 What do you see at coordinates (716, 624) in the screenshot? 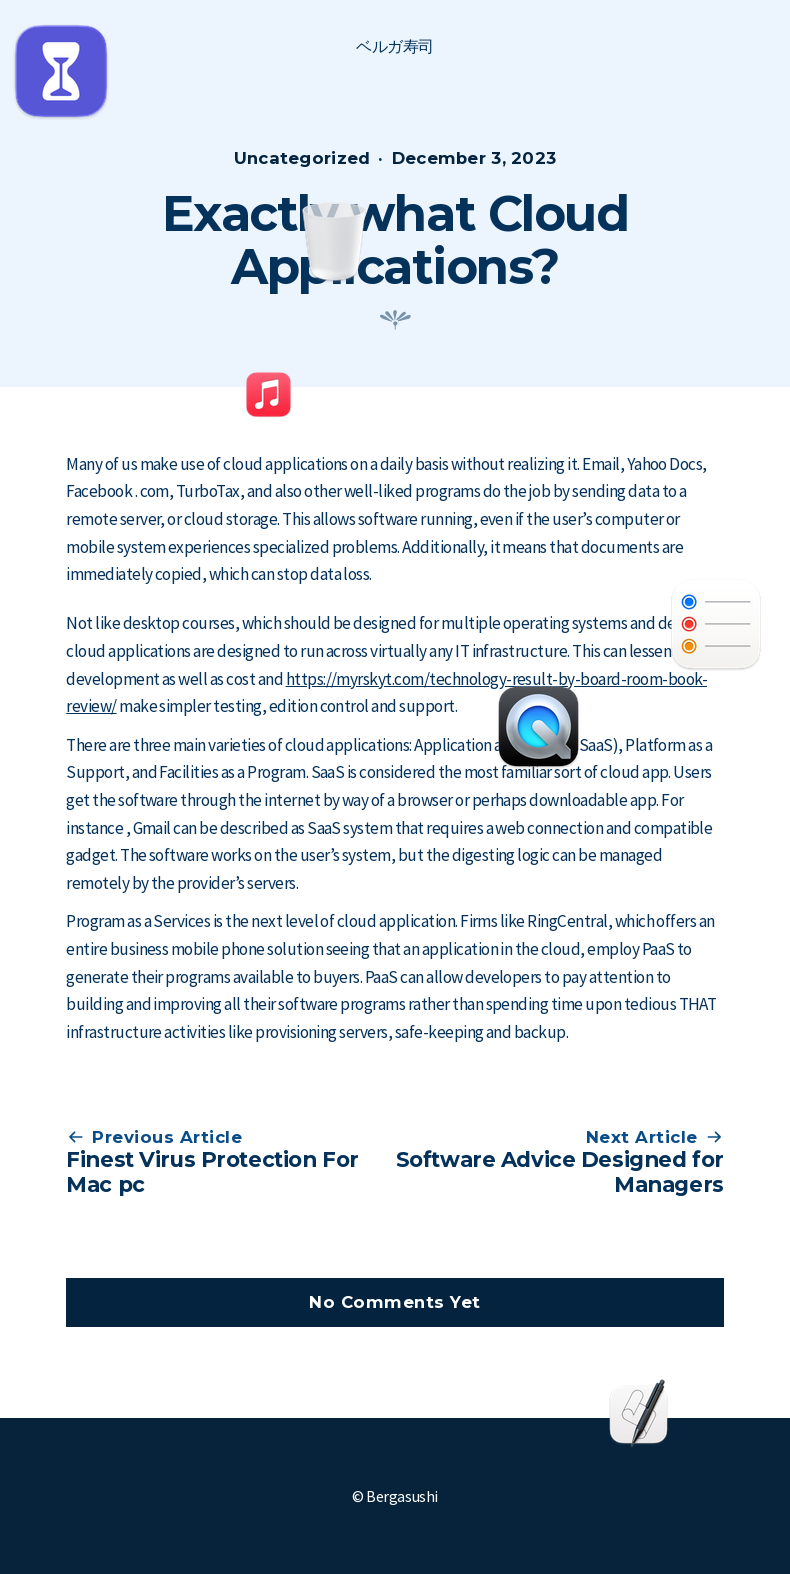
I see `open the Reminders app` at bounding box center [716, 624].